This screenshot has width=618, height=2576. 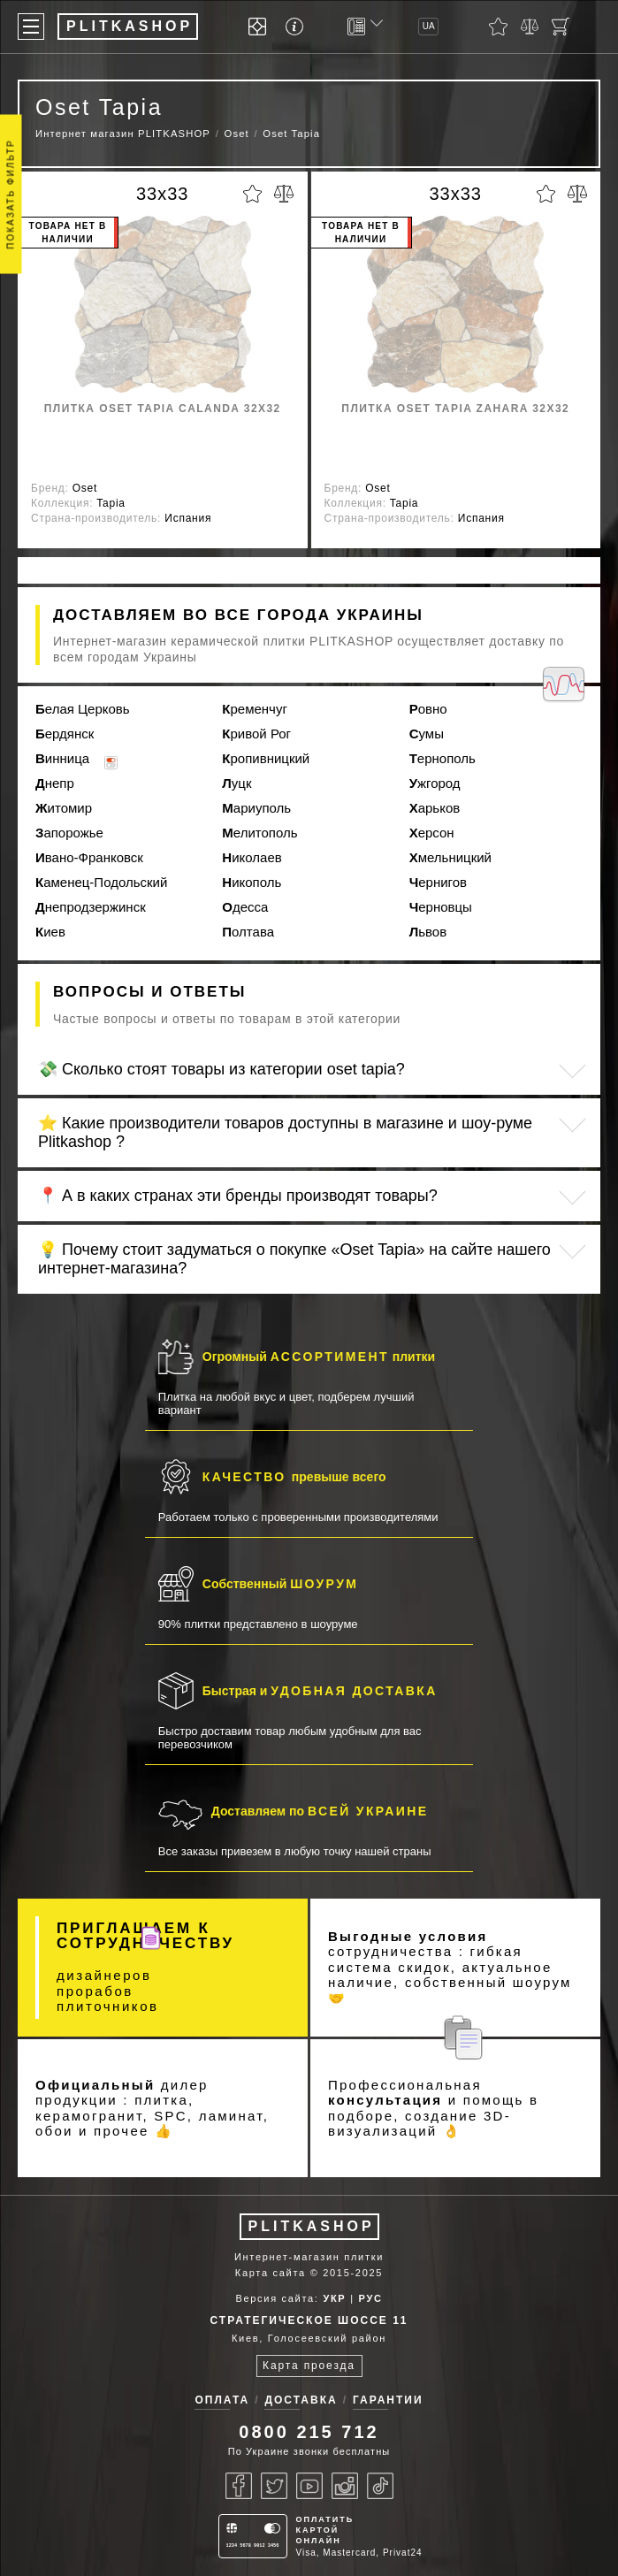 I want to click on open unity tweak tool settings, so click(x=111, y=762).